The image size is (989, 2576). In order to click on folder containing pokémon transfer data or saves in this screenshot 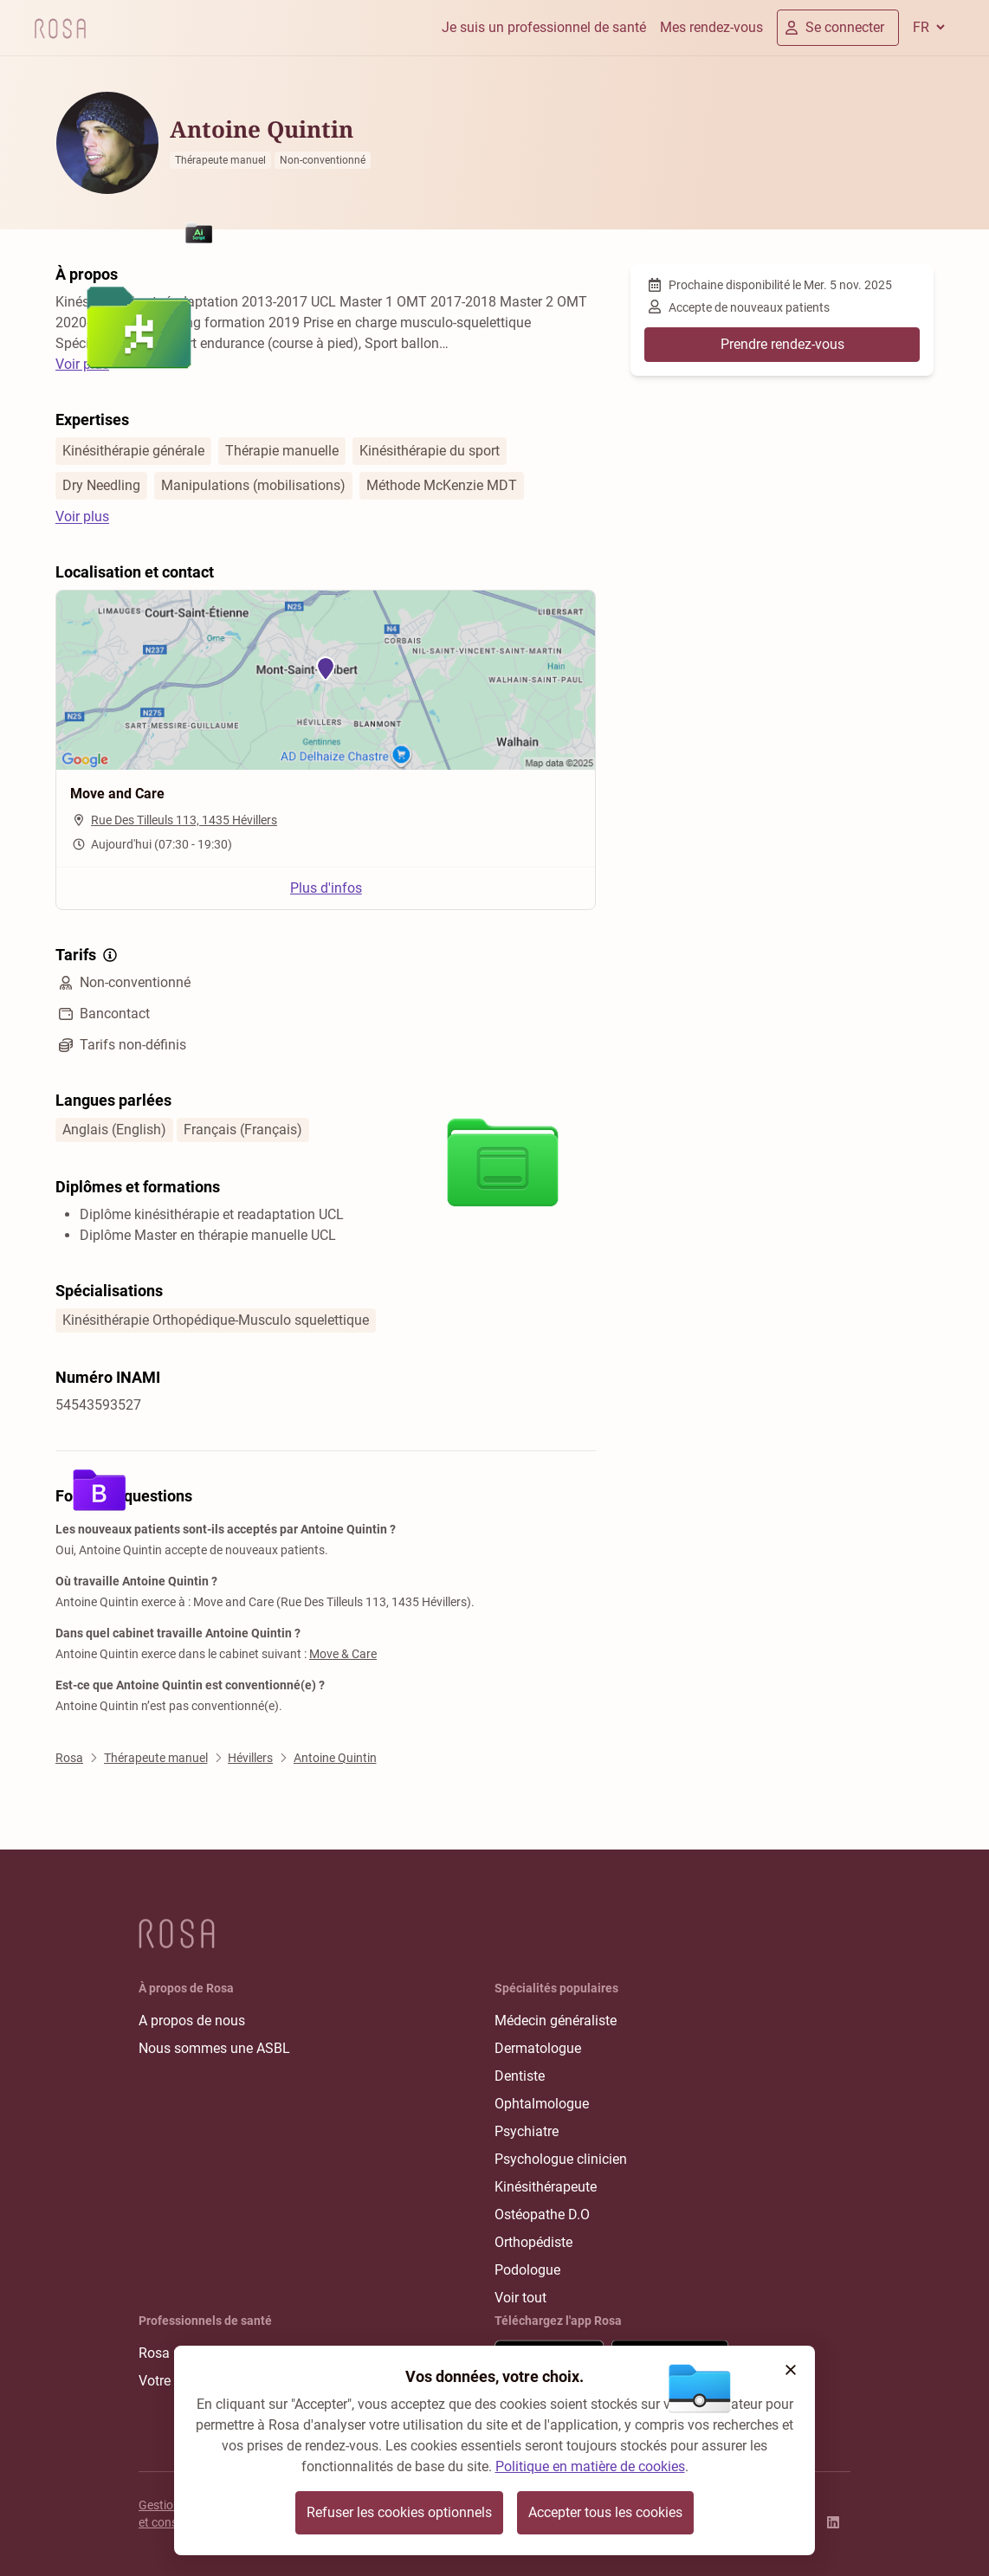, I will do `click(699, 2390)`.